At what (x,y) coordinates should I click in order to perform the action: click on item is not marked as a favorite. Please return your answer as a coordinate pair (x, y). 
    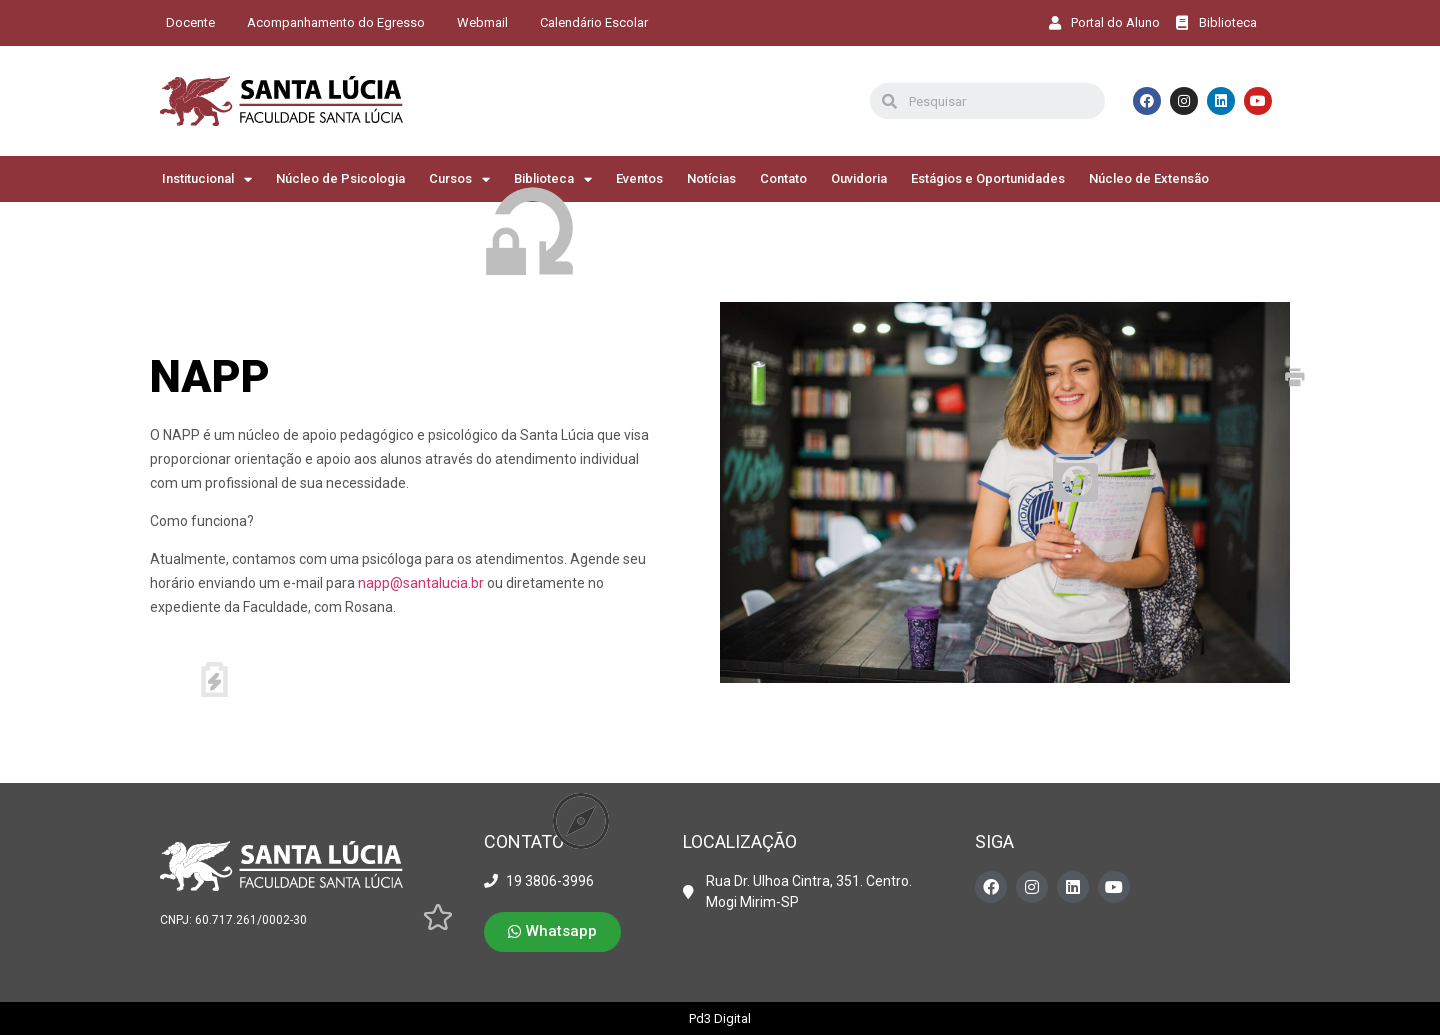
    Looking at the image, I should click on (438, 918).